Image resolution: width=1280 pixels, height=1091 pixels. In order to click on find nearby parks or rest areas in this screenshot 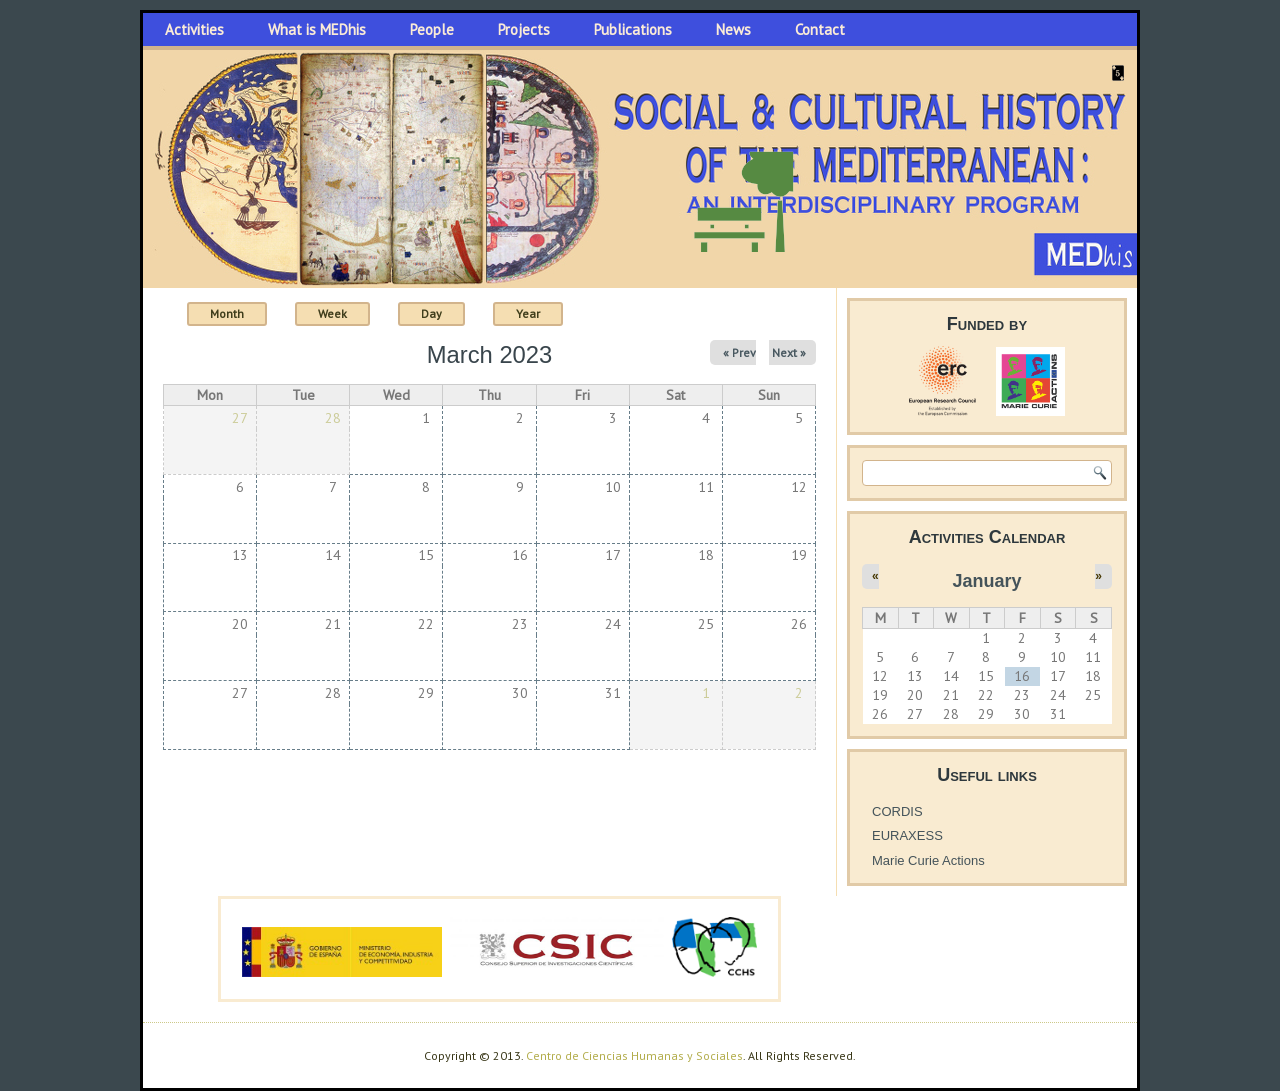, I will do `click(743, 202)`.